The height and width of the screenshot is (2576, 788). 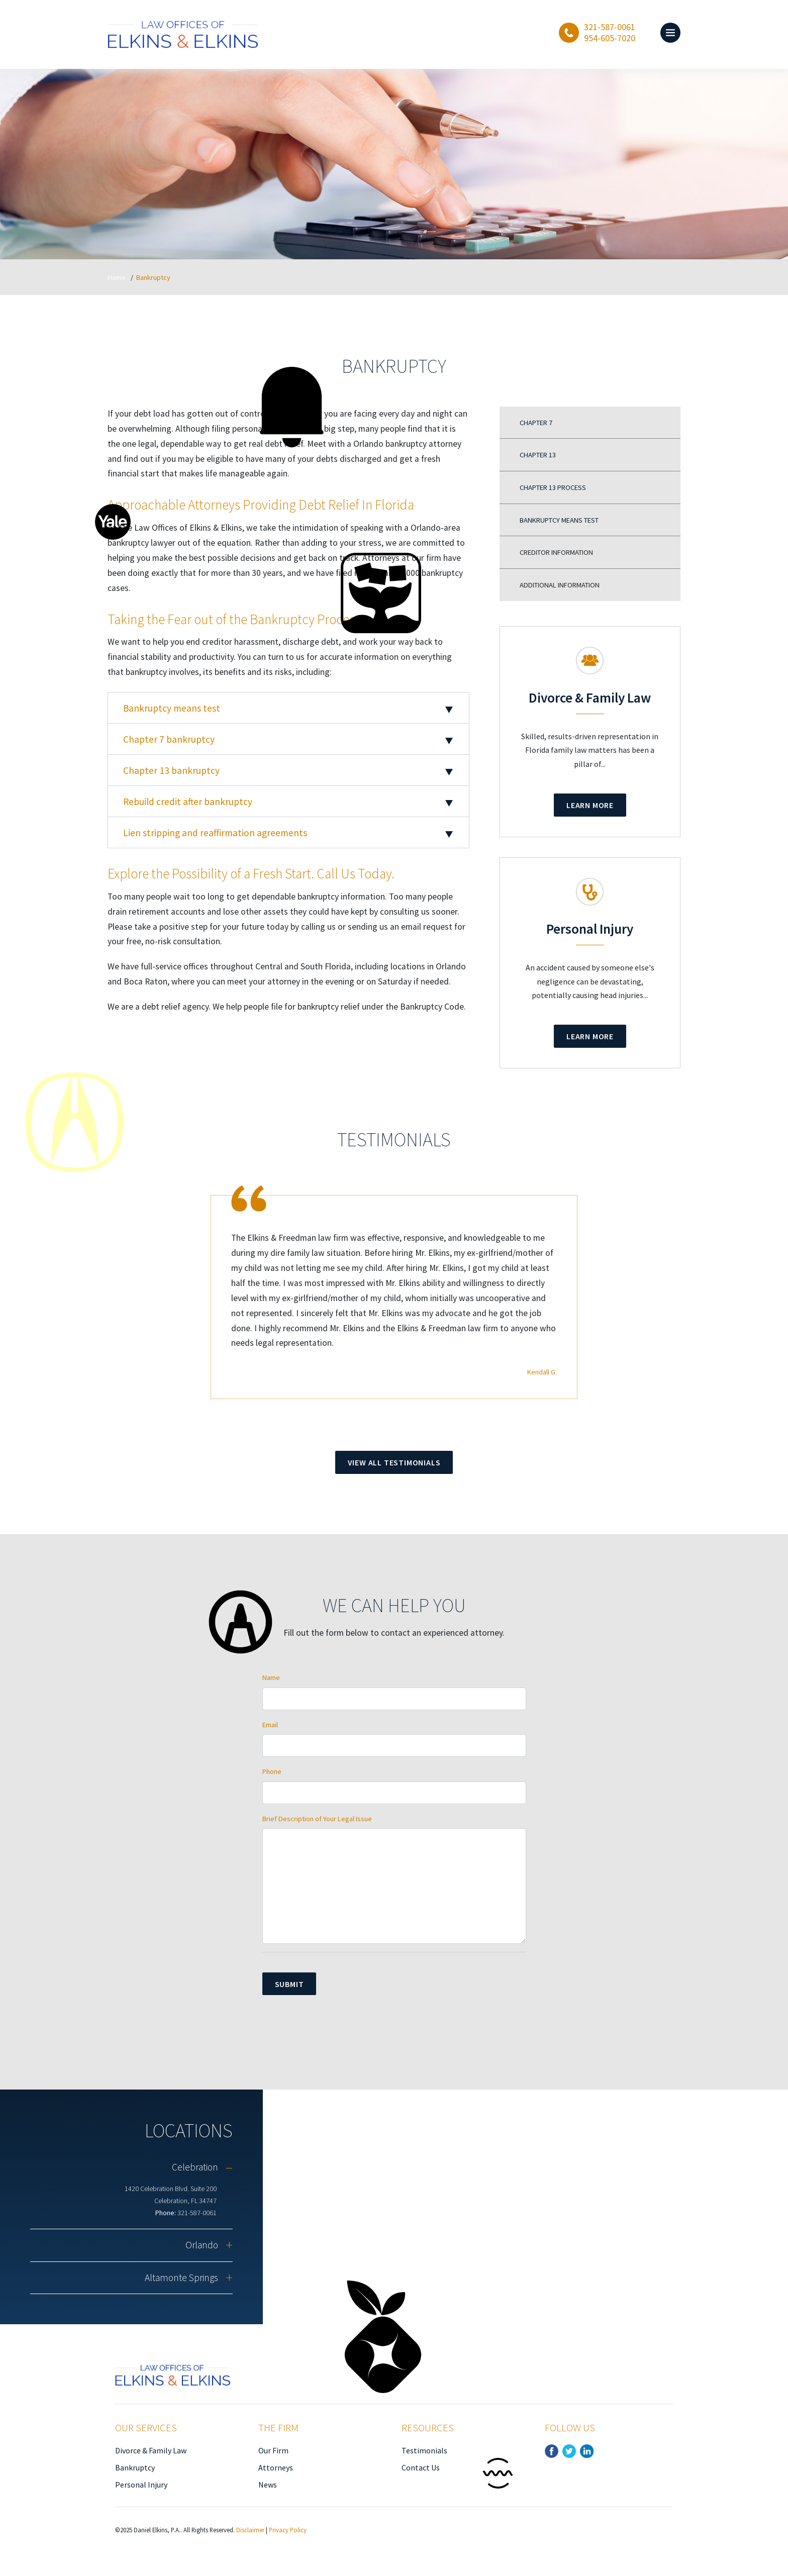 I want to click on open Pi-hole network ad blocker settings, so click(x=383, y=2337).